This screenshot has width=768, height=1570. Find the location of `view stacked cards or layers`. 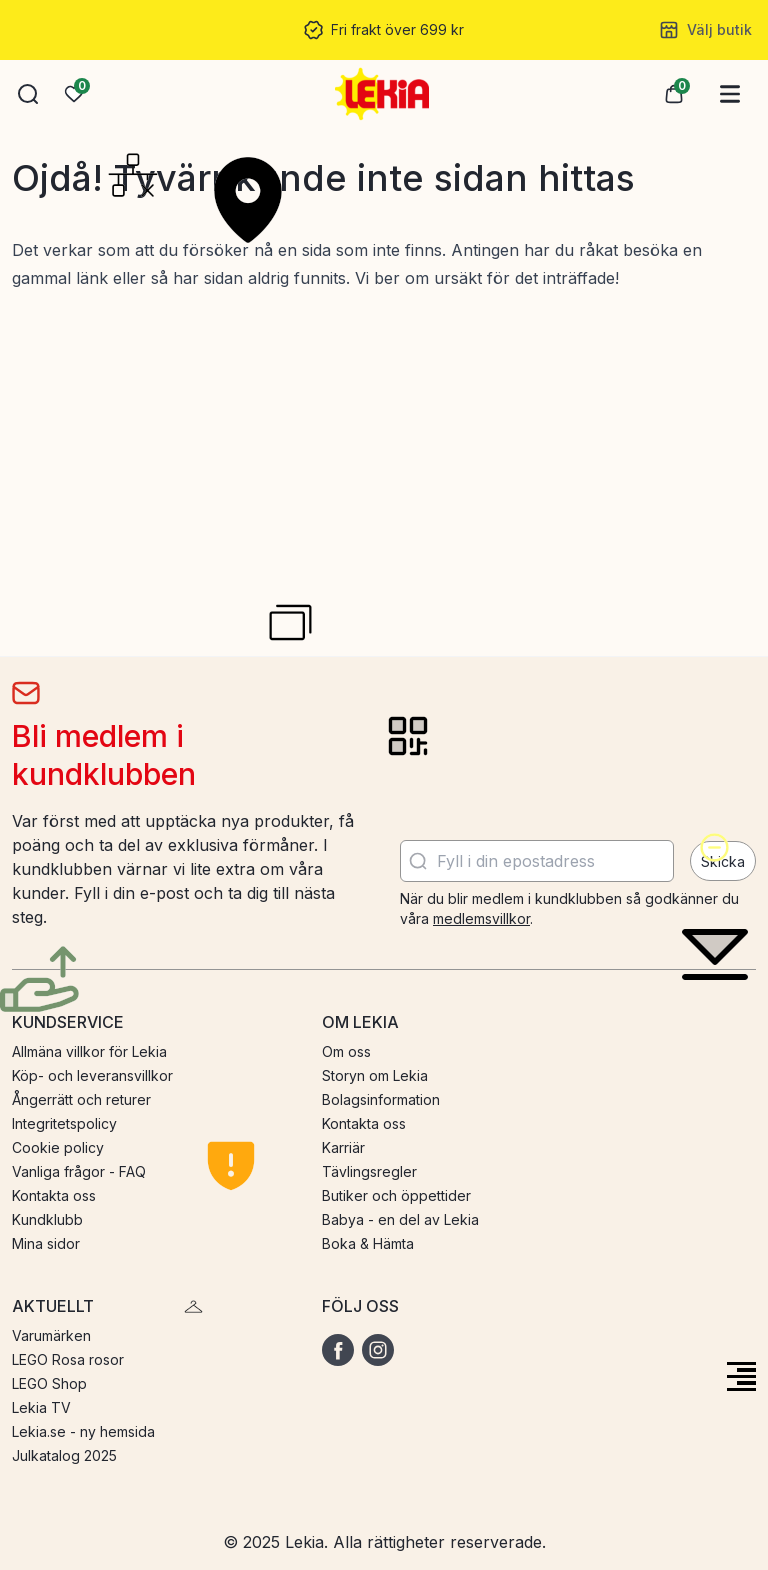

view stacked cards or layers is located at coordinates (290, 622).